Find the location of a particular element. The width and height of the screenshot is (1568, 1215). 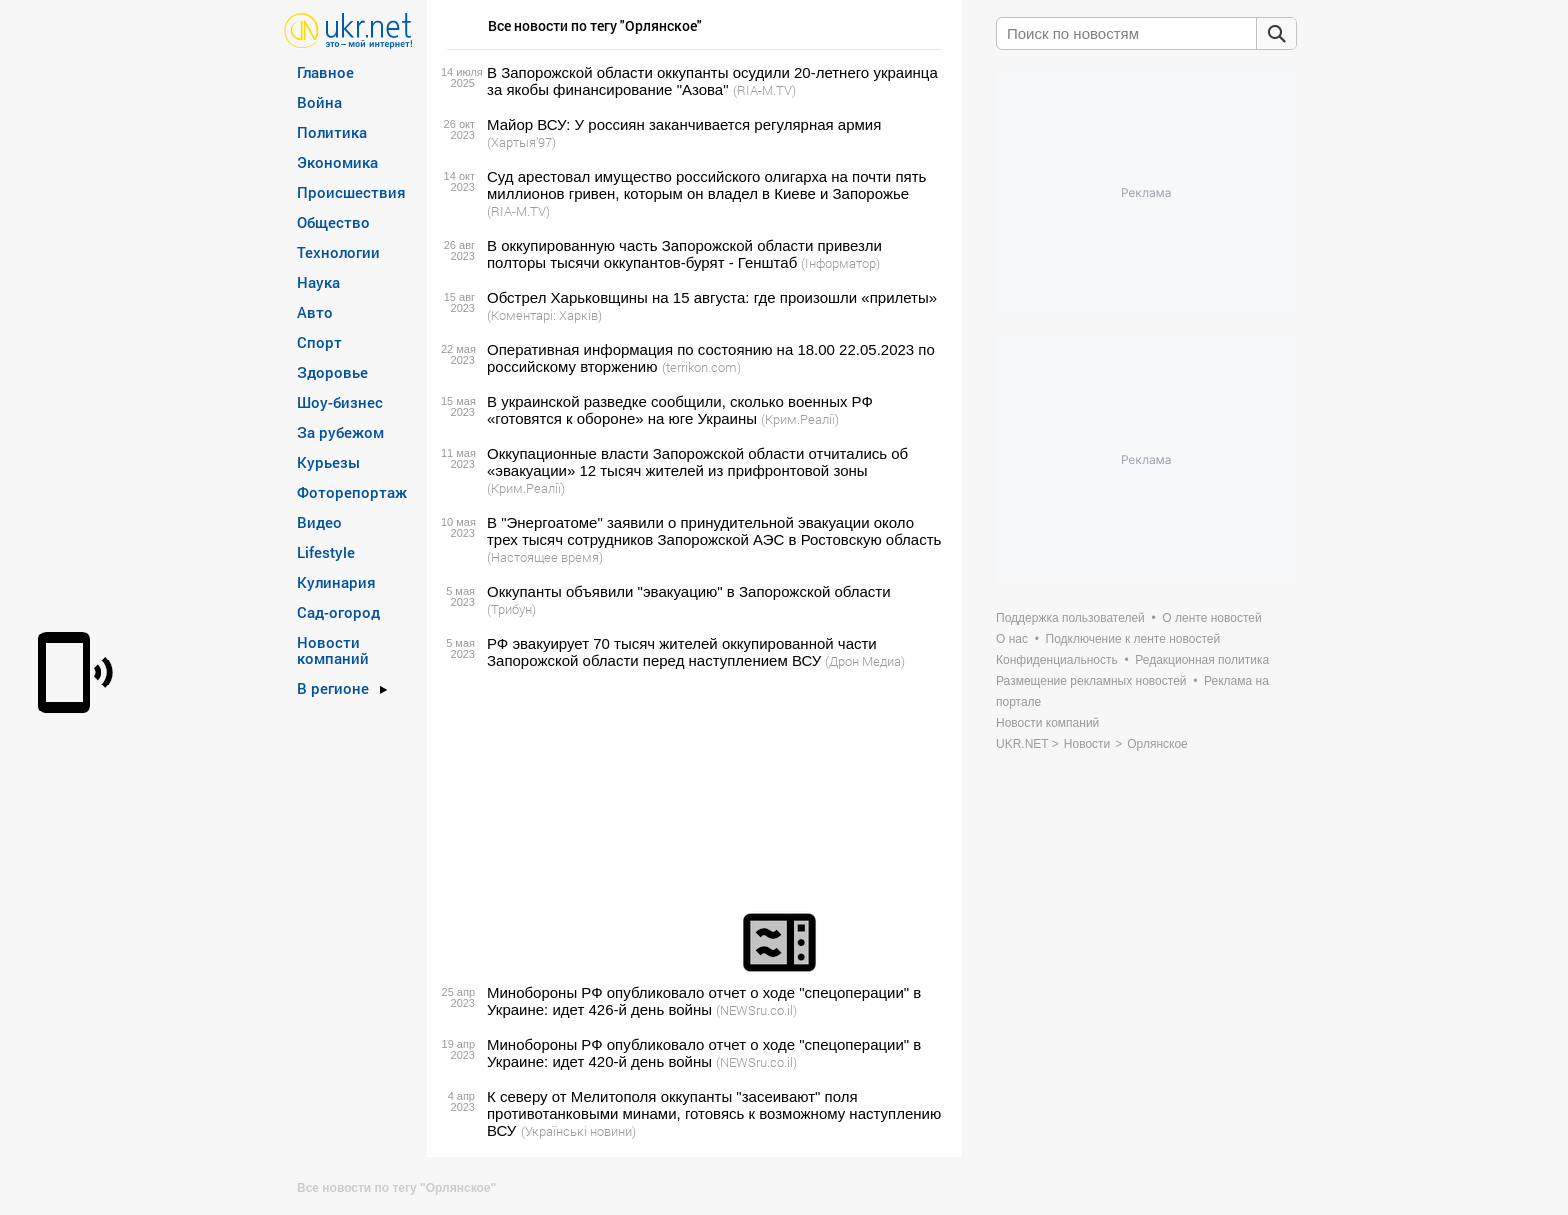

microwave or kitchen appliance control is located at coordinates (779, 942).